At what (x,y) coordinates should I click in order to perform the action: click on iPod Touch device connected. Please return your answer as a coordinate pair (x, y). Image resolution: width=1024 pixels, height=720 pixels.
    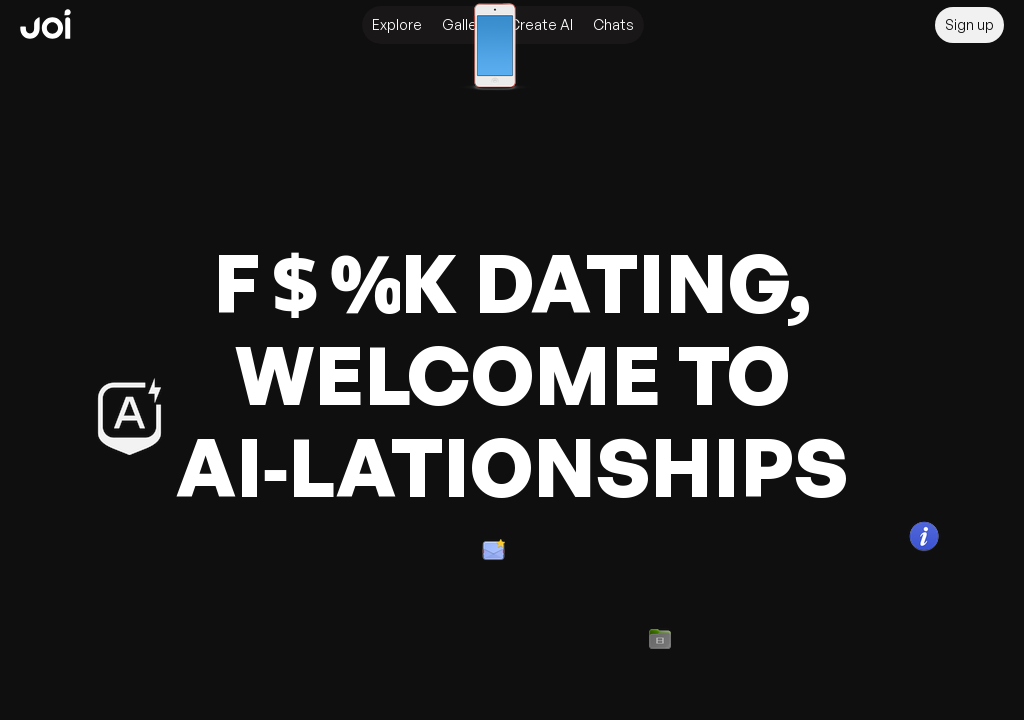
    Looking at the image, I should click on (495, 47).